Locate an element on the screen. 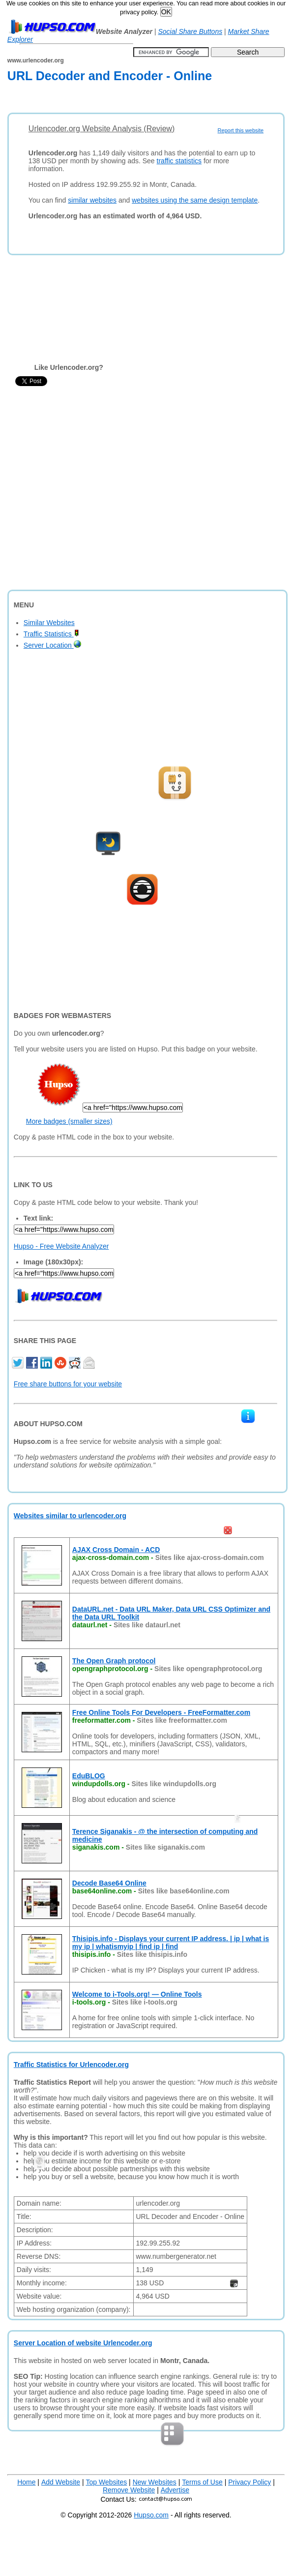  access screensaver settings is located at coordinates (108, 843).